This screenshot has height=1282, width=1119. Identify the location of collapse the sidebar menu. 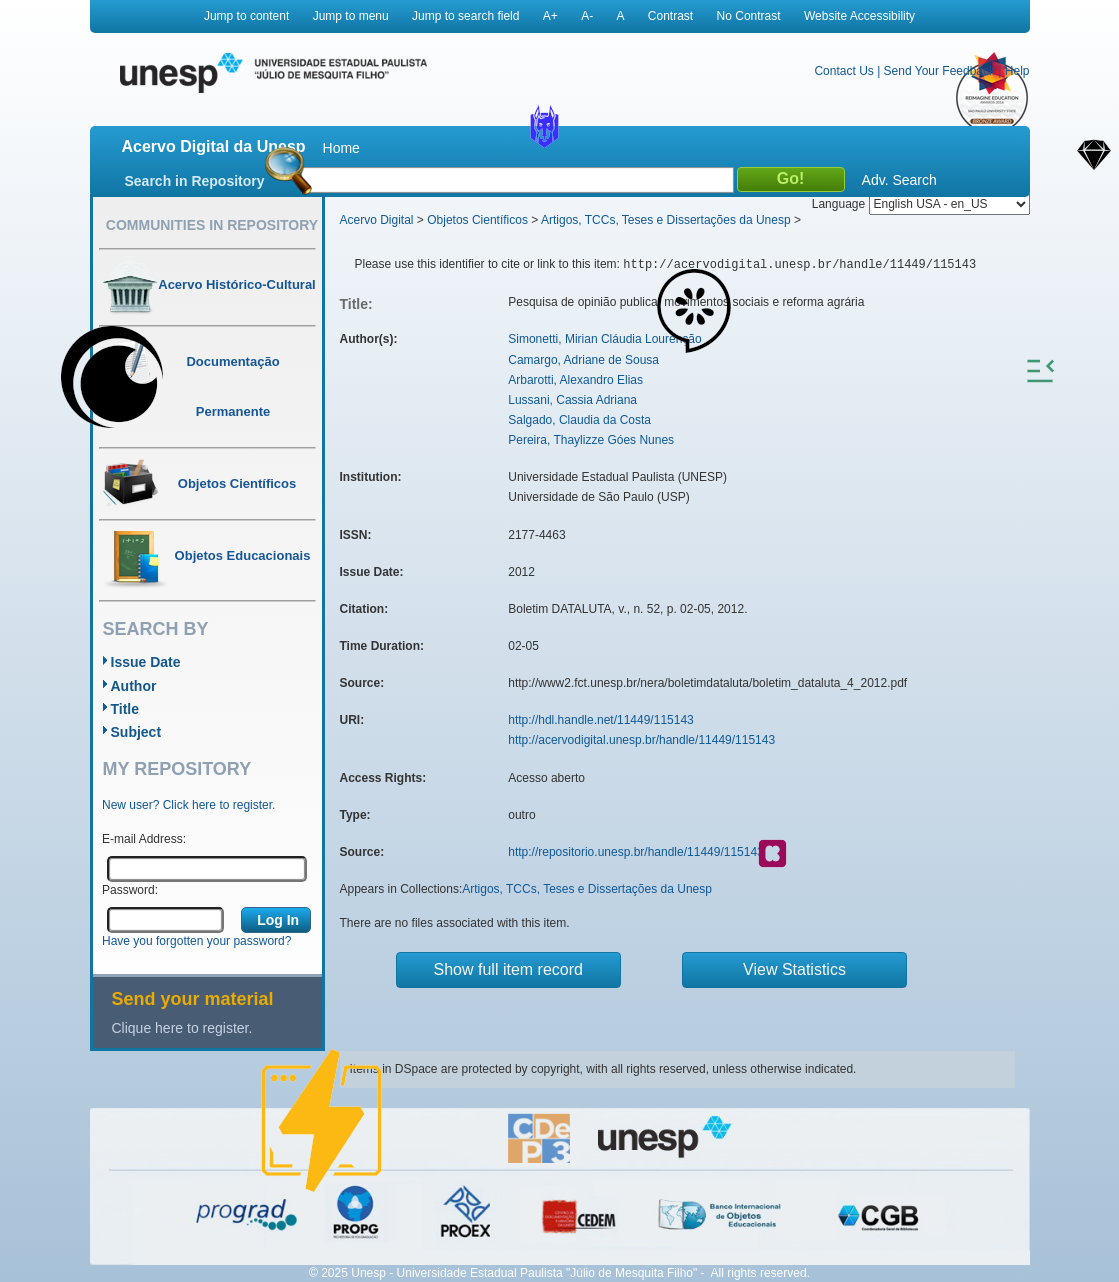
(1040, 371).